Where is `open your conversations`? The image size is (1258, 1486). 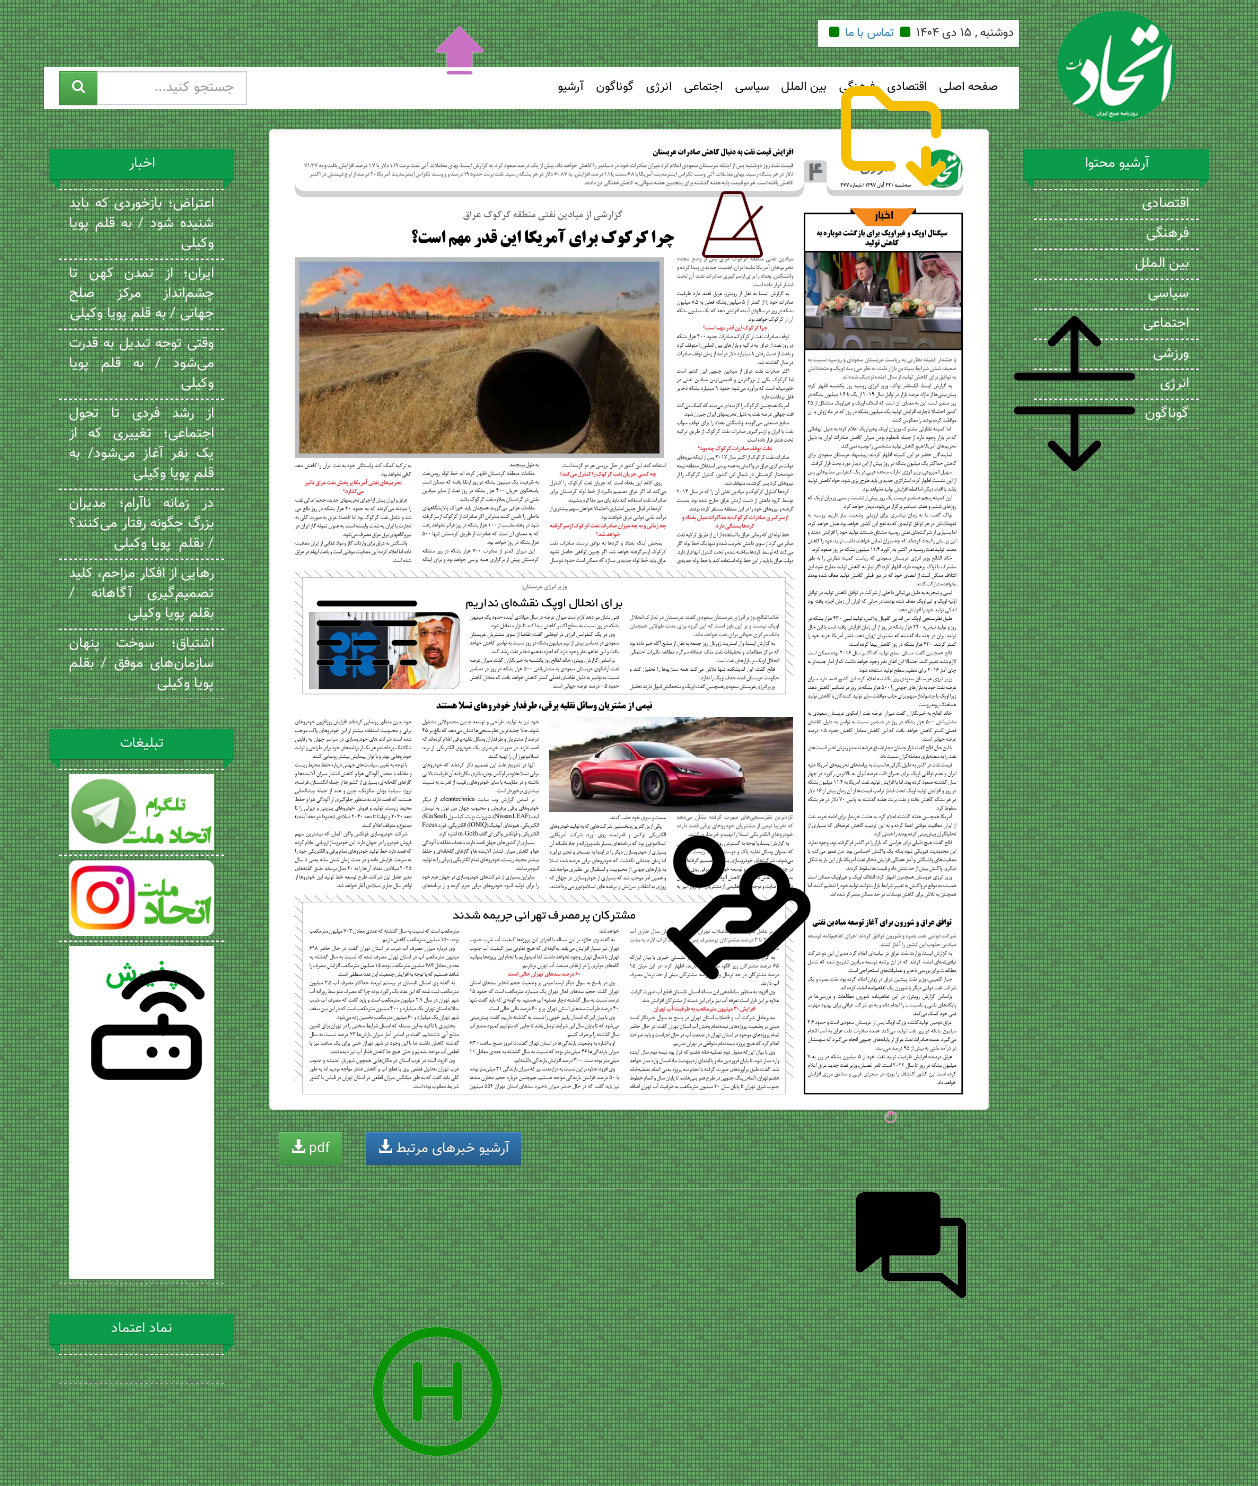
open your conversations is located at coordinates (911, 1243).